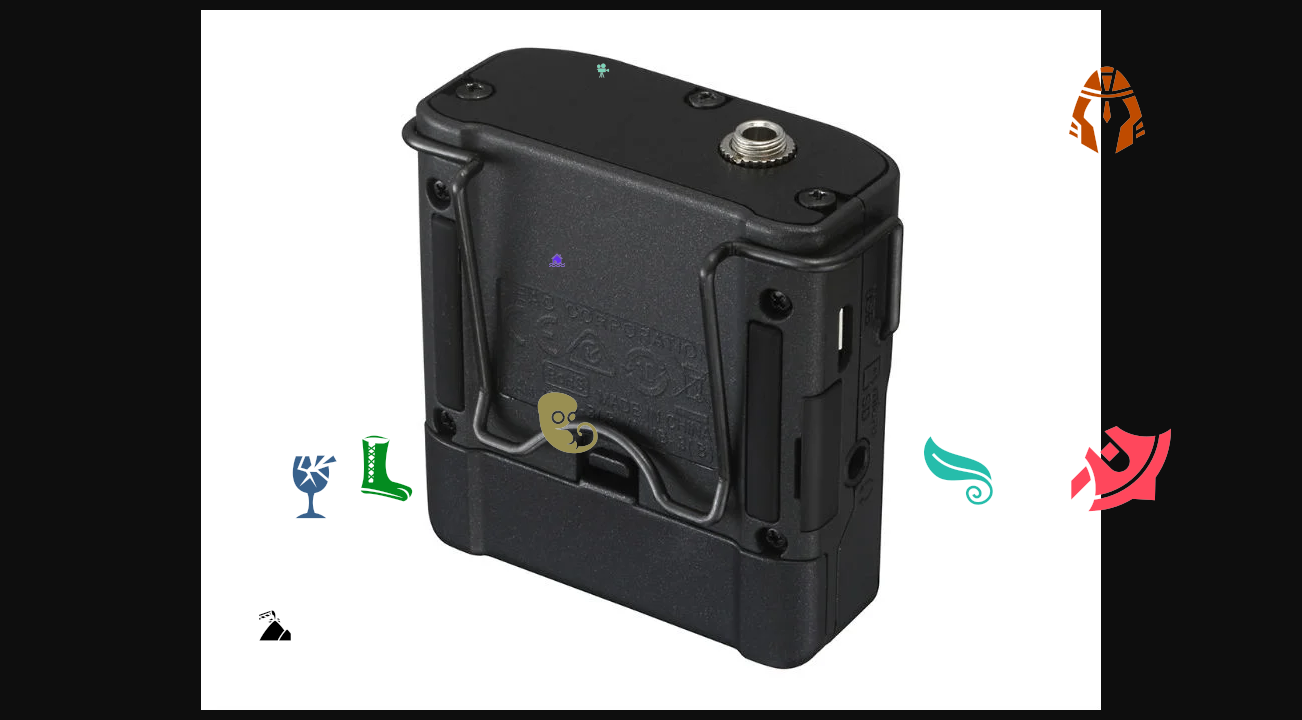 Image resolution: width=1302 pixels, height=720 pixels. I want to click on select footwear or boot equipment, so click(386, 468).